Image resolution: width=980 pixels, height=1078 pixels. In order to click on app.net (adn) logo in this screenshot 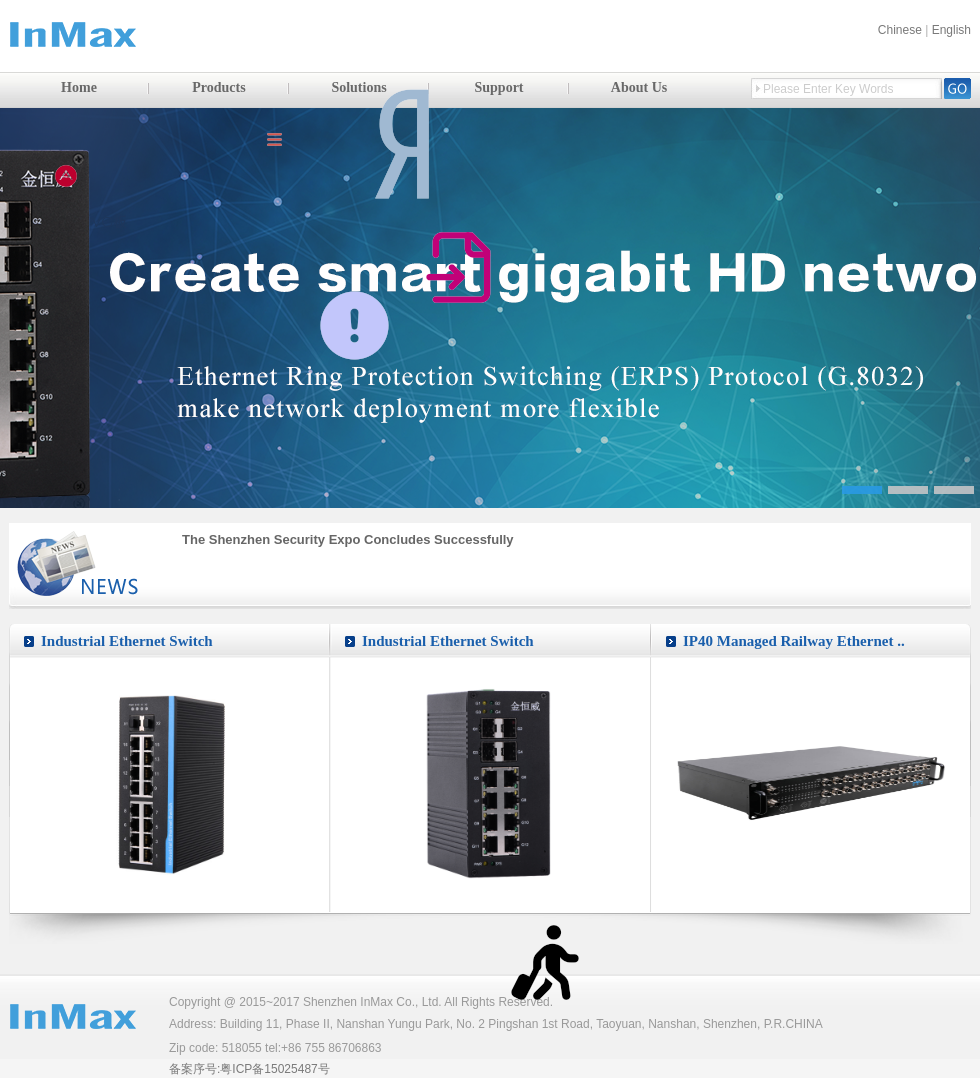, I will do `click(66, 176)`.